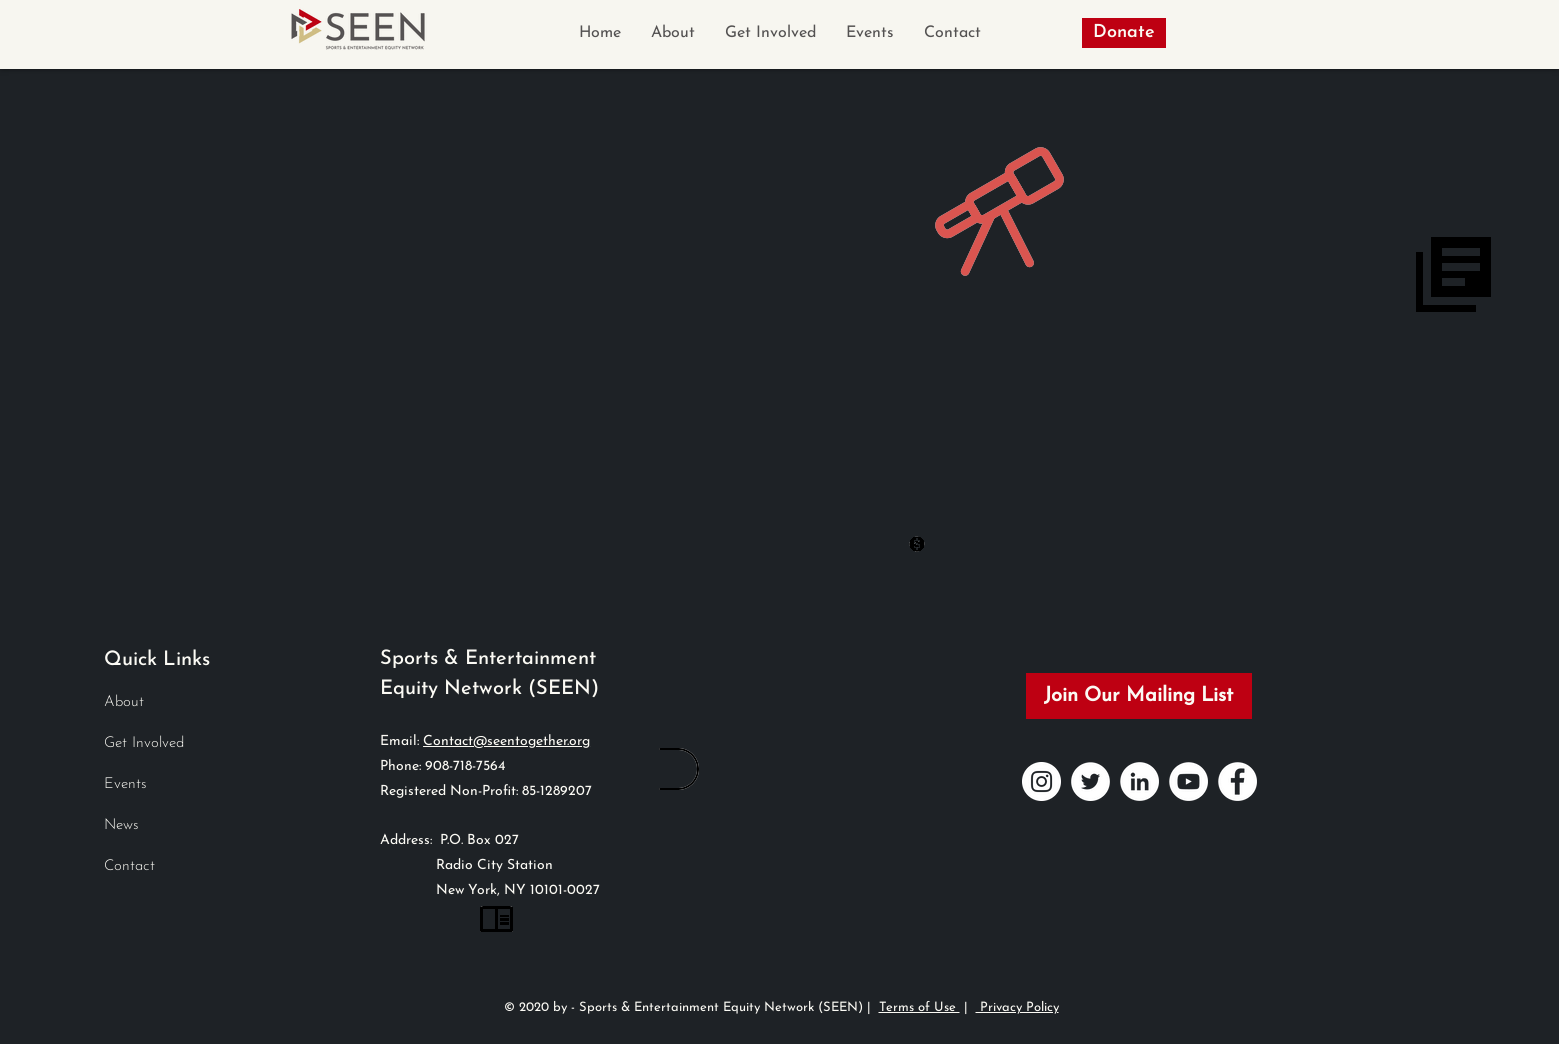  Describe the element at coordinates (676, 769) in the screenshot. I see `mathematical superset proper of symbol` at that location.